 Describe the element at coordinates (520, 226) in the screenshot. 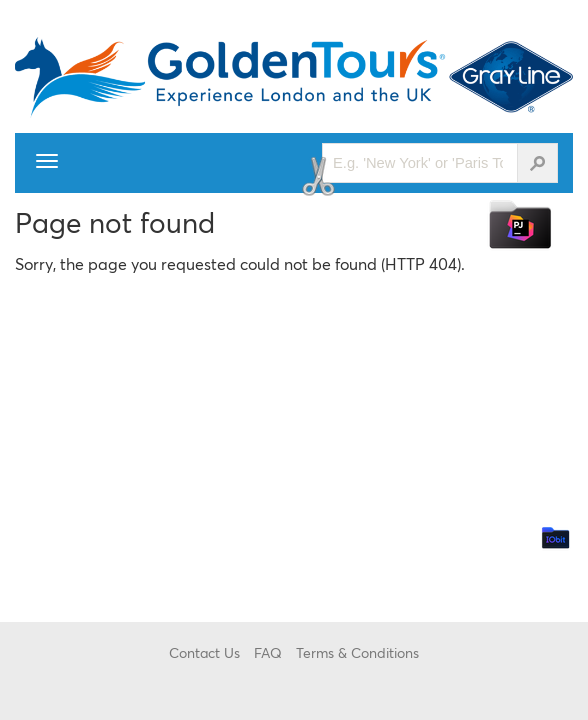

I see `open jetbrains projector project folder` at that location.